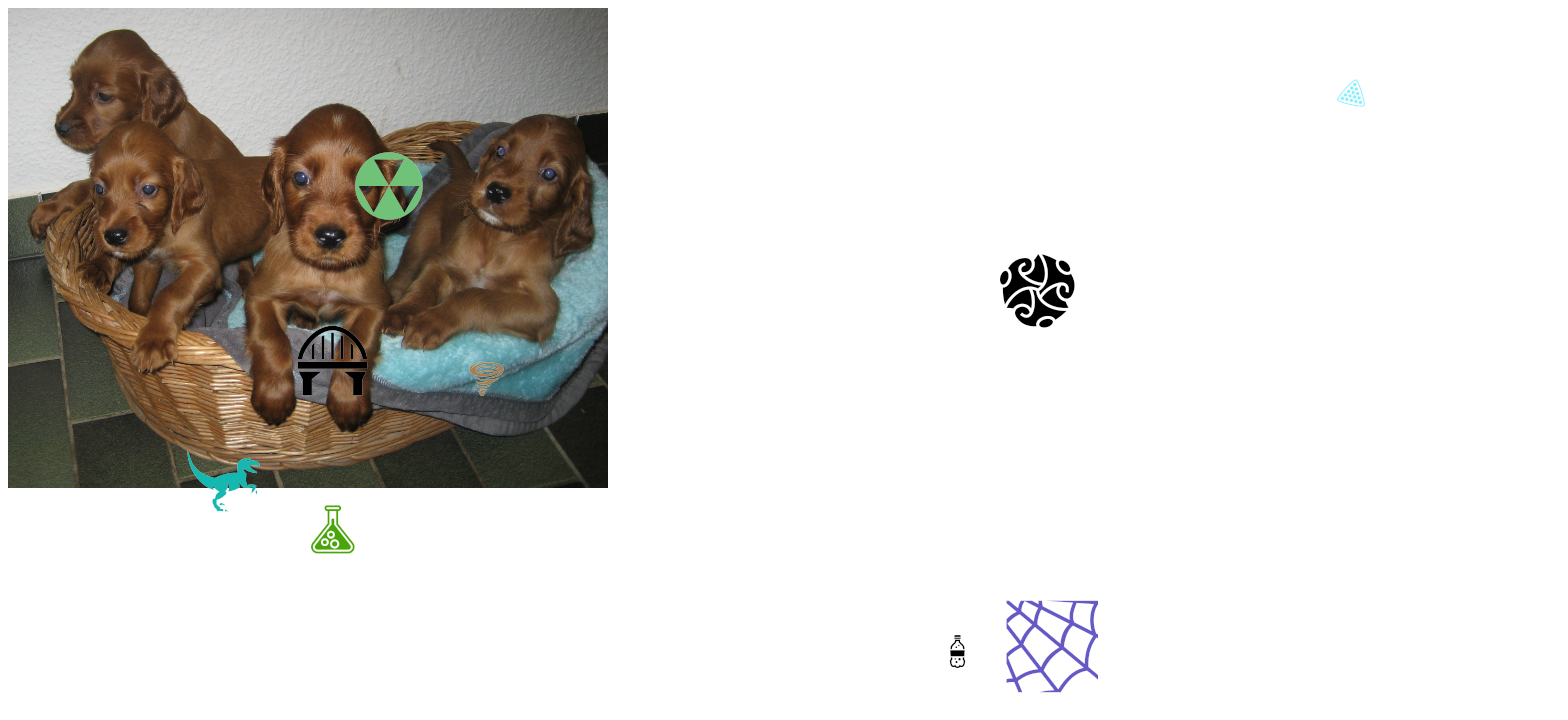 This screenshot has height=720, width=1568. Describe the element at coordinates (1037, 290) in the screenshot. I see `farming or agriculture category in a game` at that location.